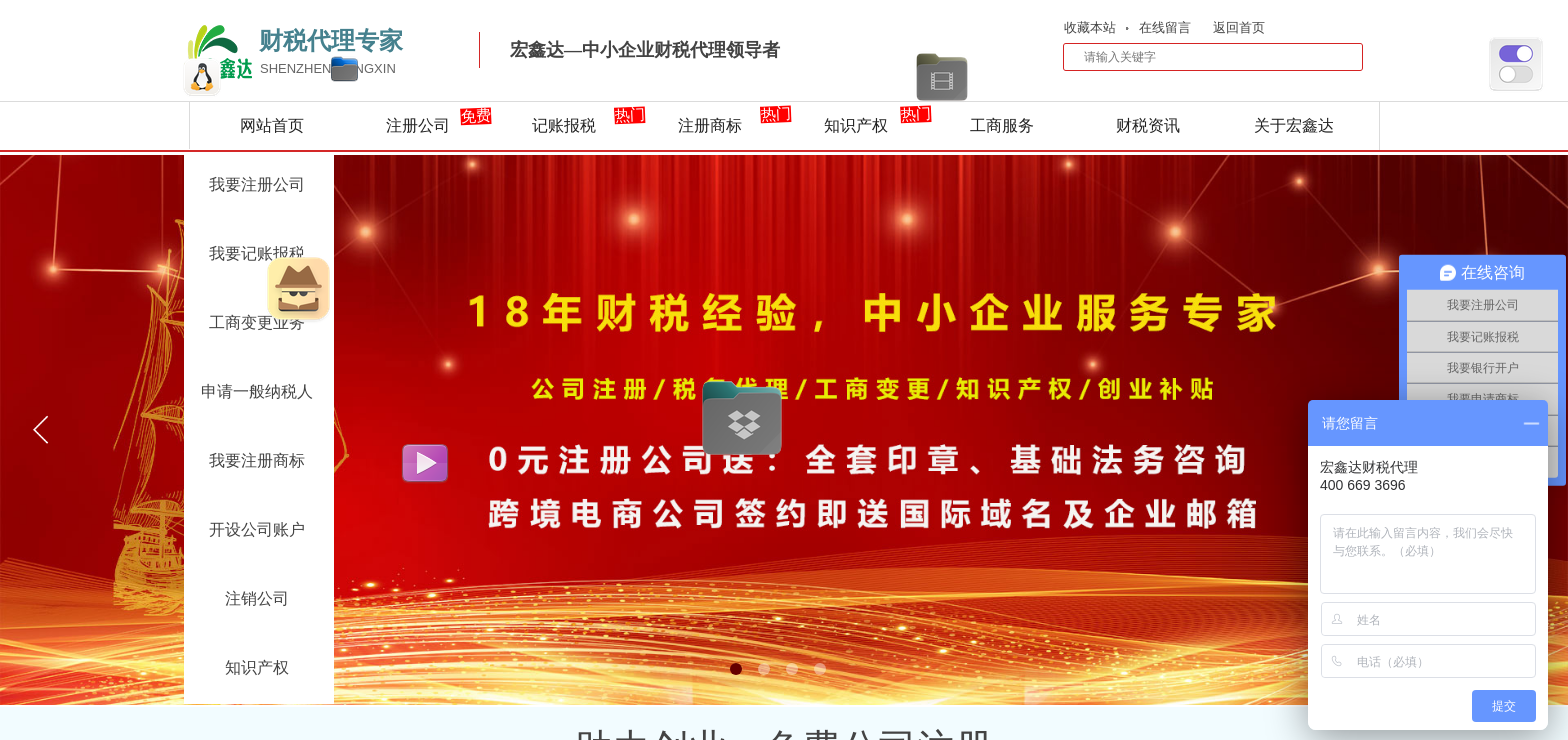 The height and width of the screenshot is (740, 1568). Describe the element at coordinates (298, 288) in the screenshot. I see `open d-spy application for debugging d-bus` at that location.